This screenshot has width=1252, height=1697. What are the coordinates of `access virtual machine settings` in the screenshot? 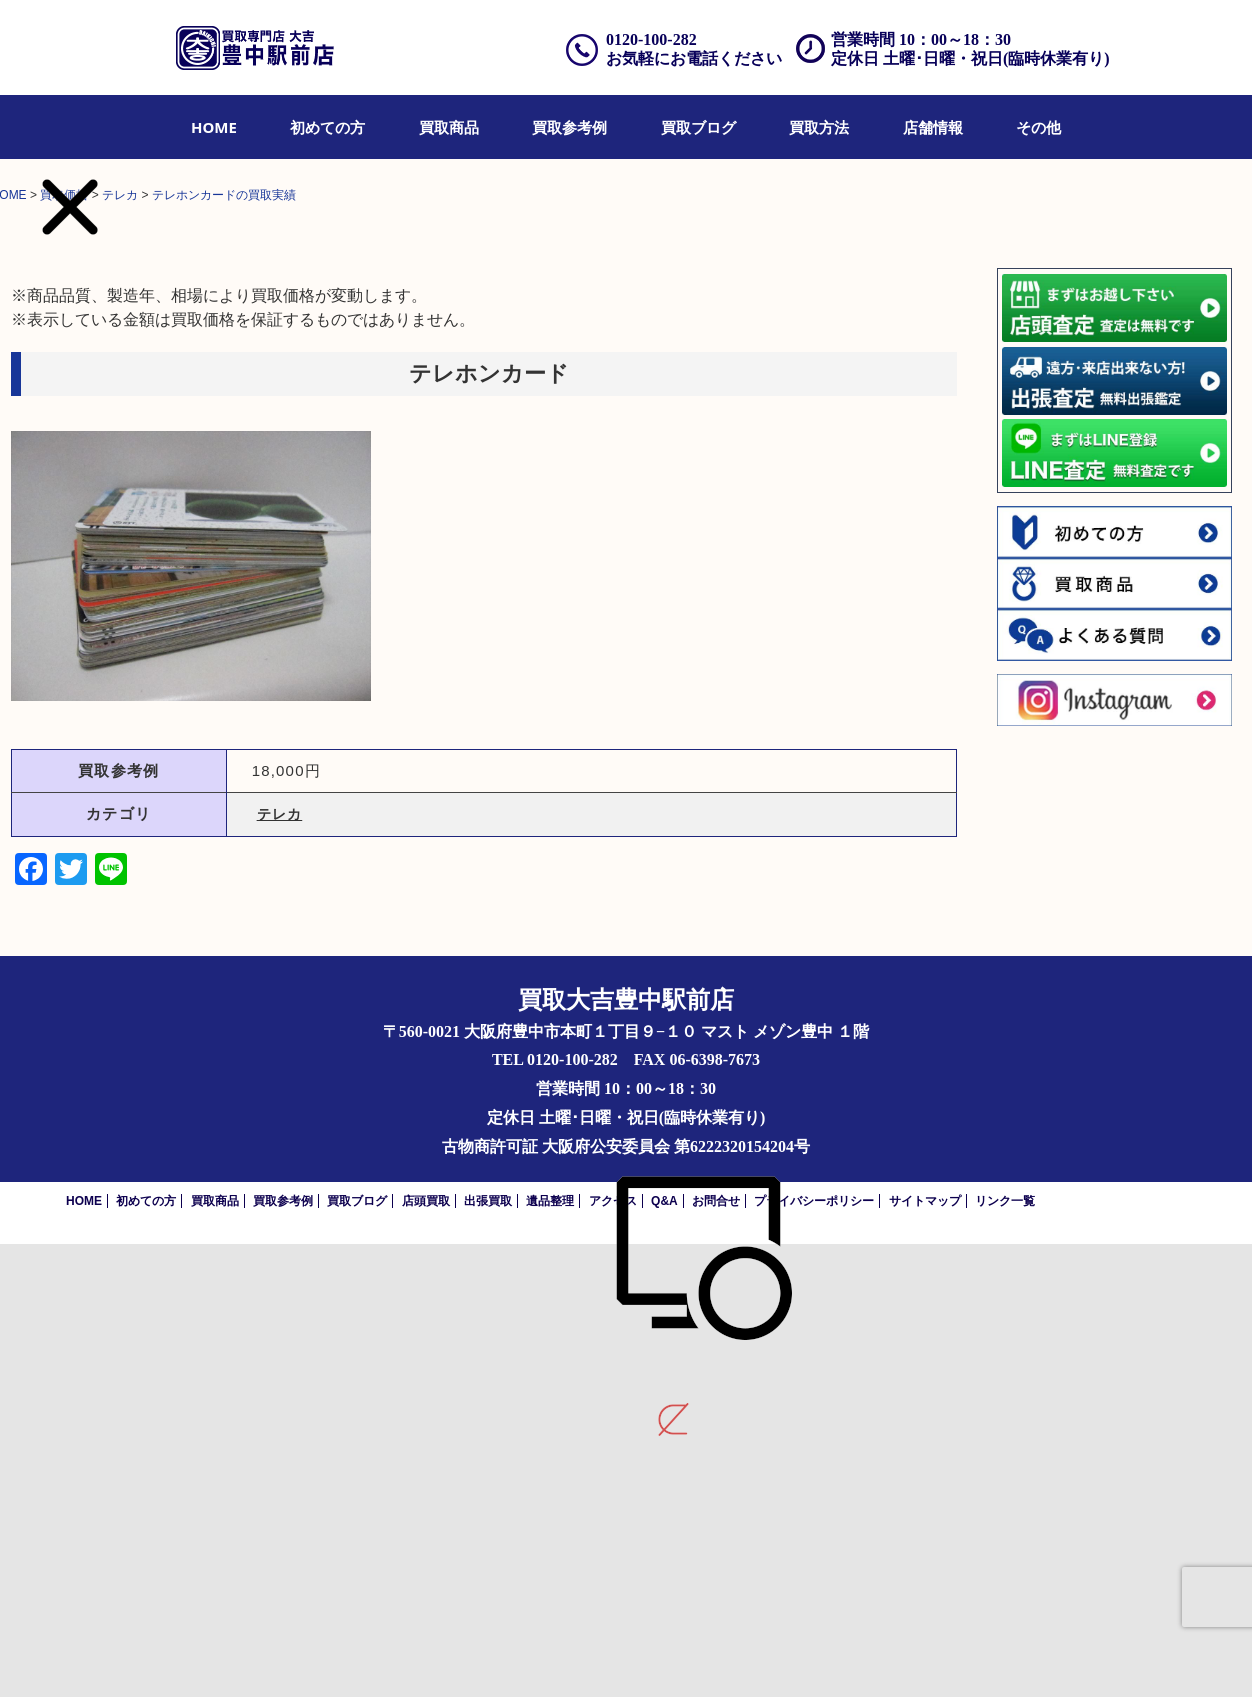 It's located at (698, 1246).